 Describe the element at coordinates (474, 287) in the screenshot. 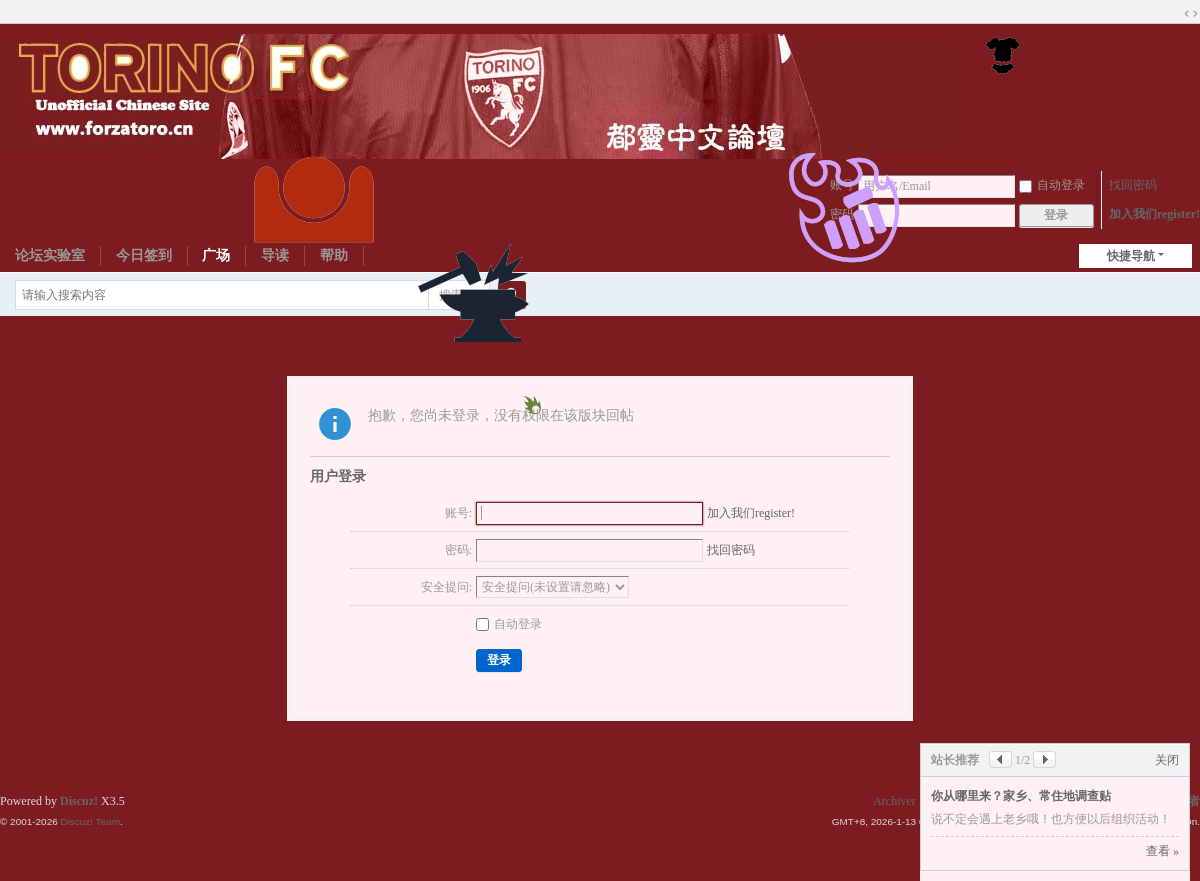

I see `access the blacksmithing or crafting menu` at that location.